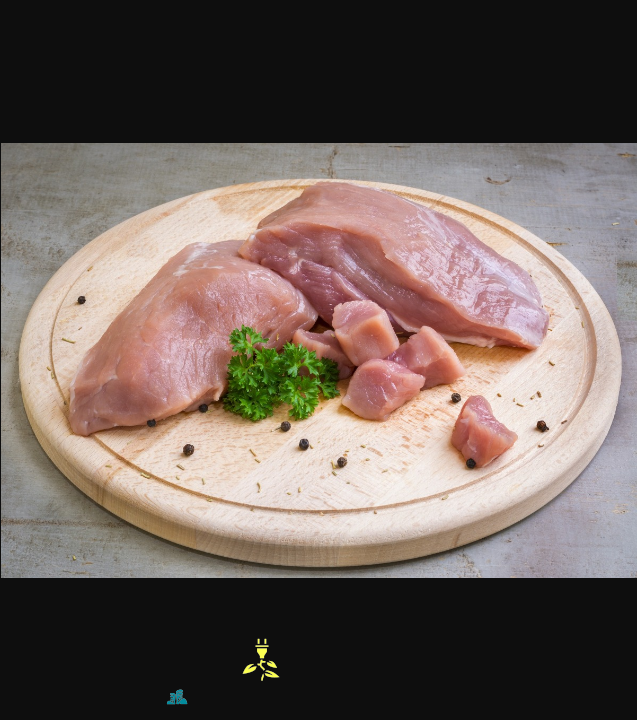  Describe the element at coordinates (177, 697) in the screenshot. I see `equip footwear to your character` at that location.